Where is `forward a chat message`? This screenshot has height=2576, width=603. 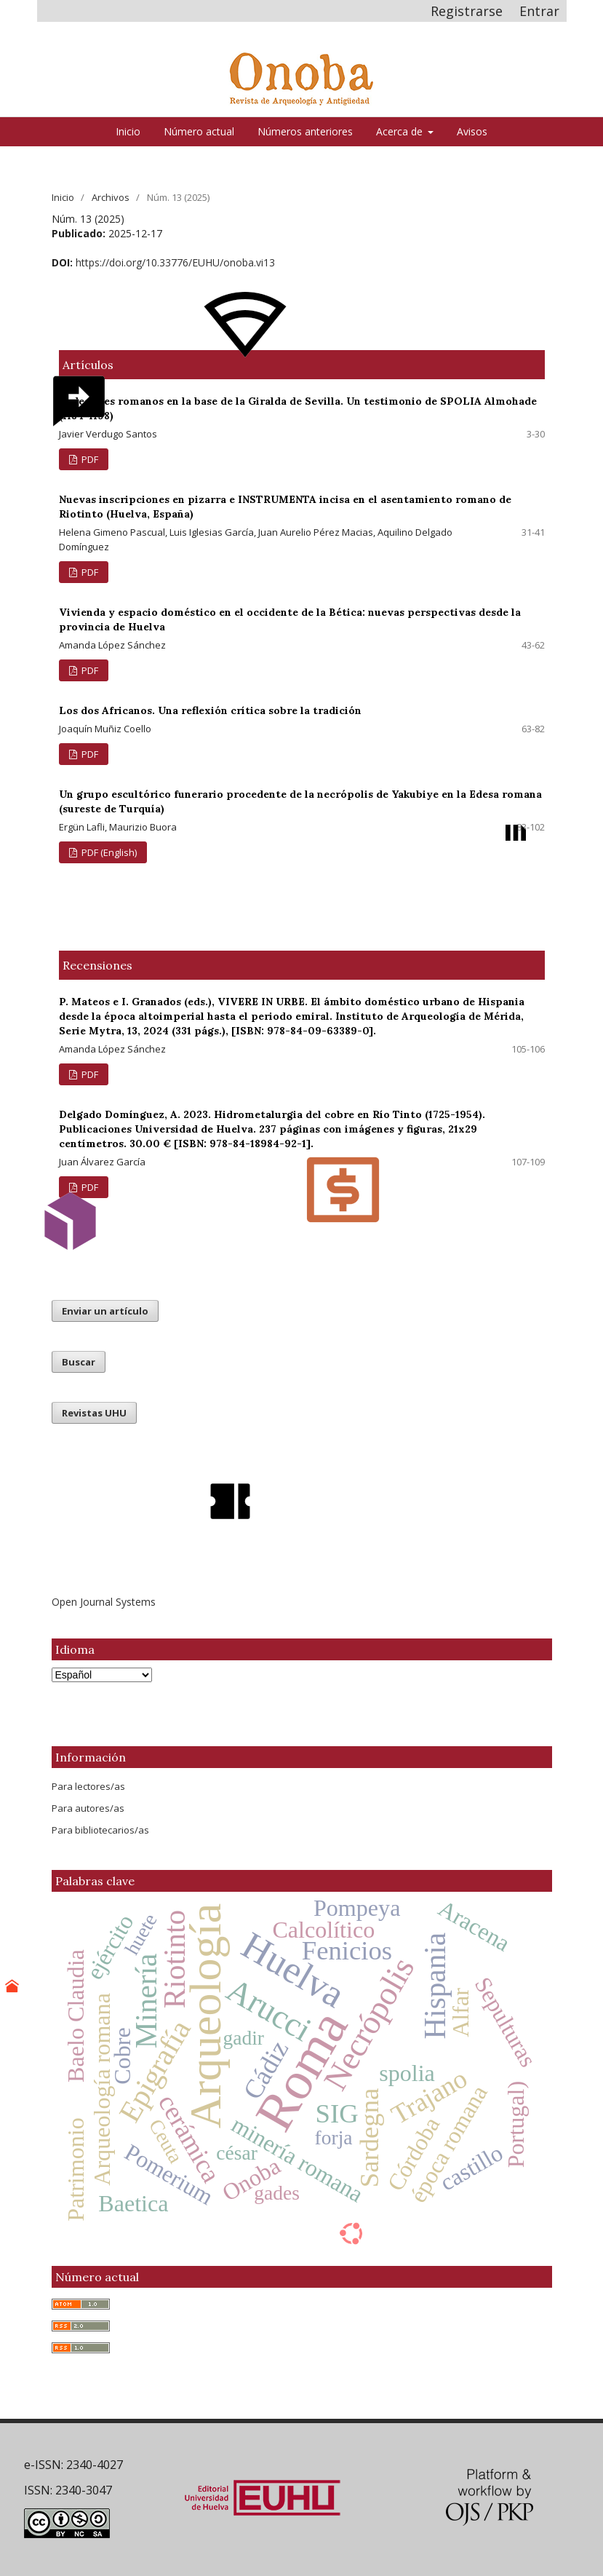 forward a chat message is located at coordinates (79, 399).